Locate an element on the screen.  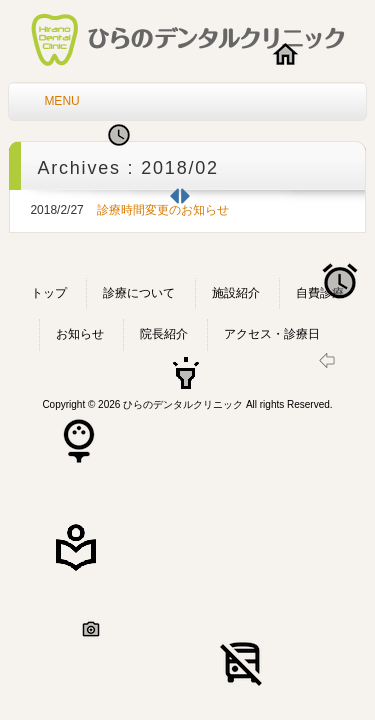
access local library services is located at coordinates (76, 548).